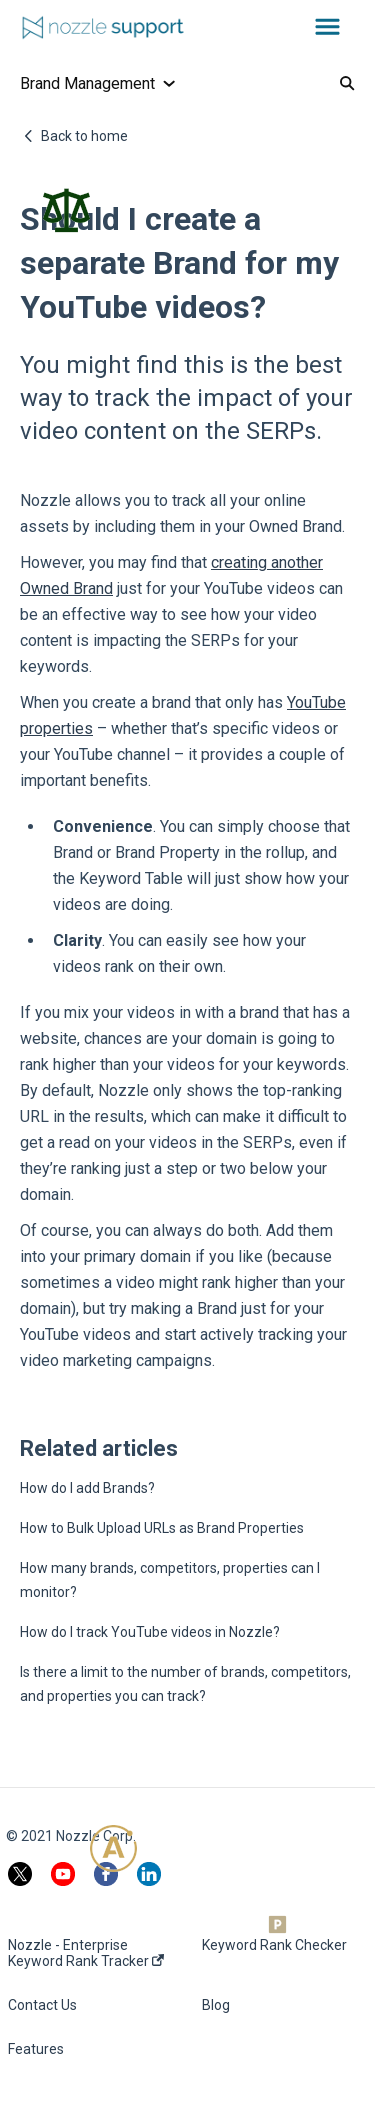  What do you see at coordinates (277, 1924) in the screenshot?
I see `indicates a parking location or facility` at bounding box center [277, 1924].